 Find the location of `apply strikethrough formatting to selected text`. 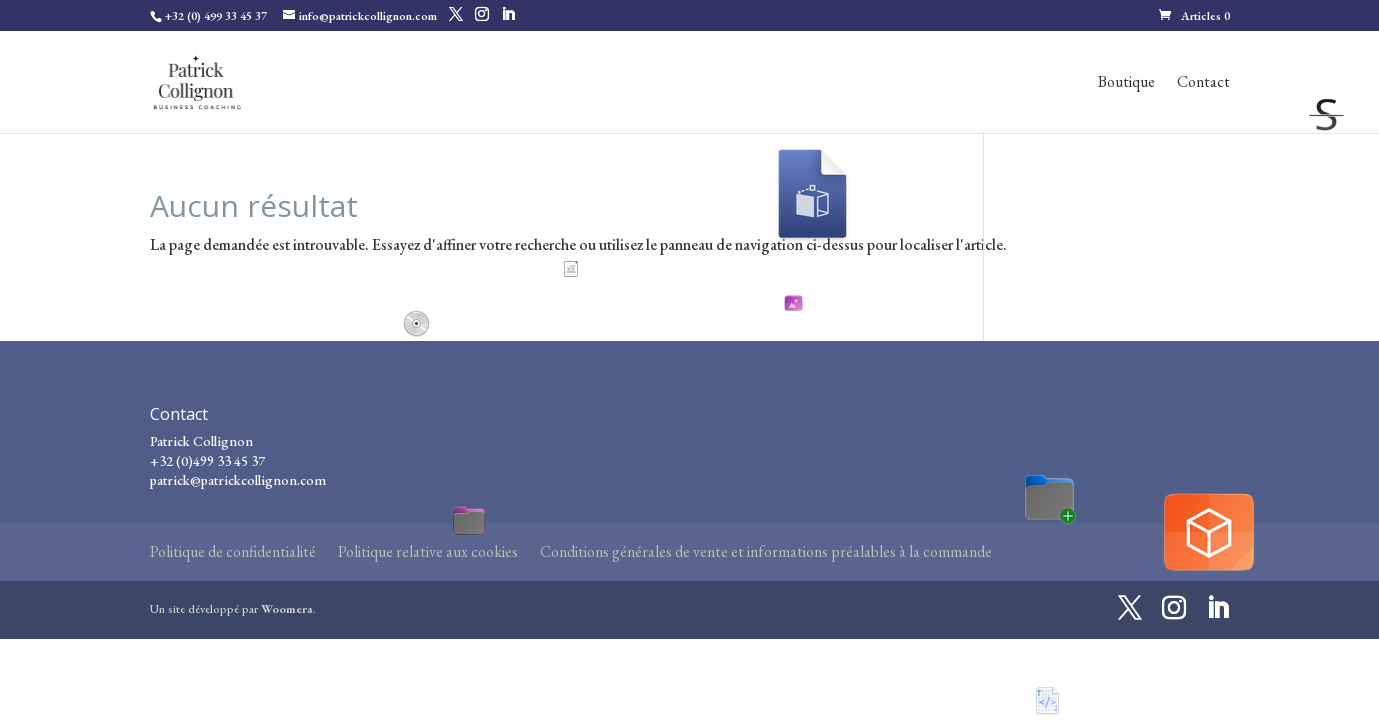

apply strikethrough formatting to selected text is located at coordinates (1326, 115).